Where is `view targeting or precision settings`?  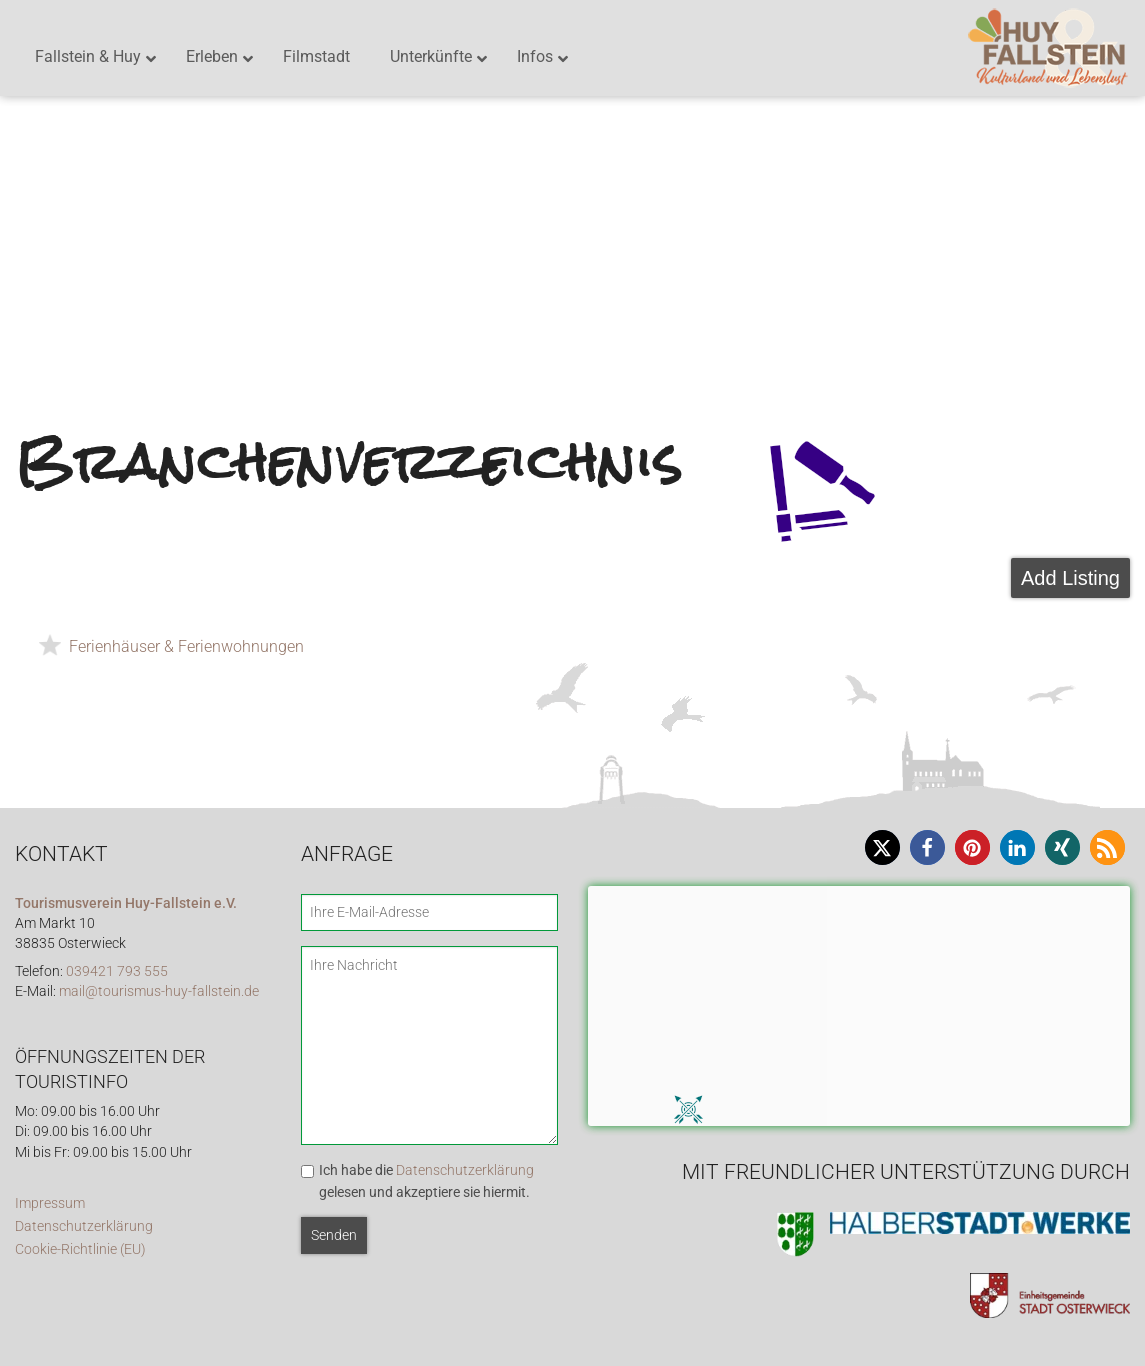
view targeting or precision settings is located at coordinates (688, 1109).